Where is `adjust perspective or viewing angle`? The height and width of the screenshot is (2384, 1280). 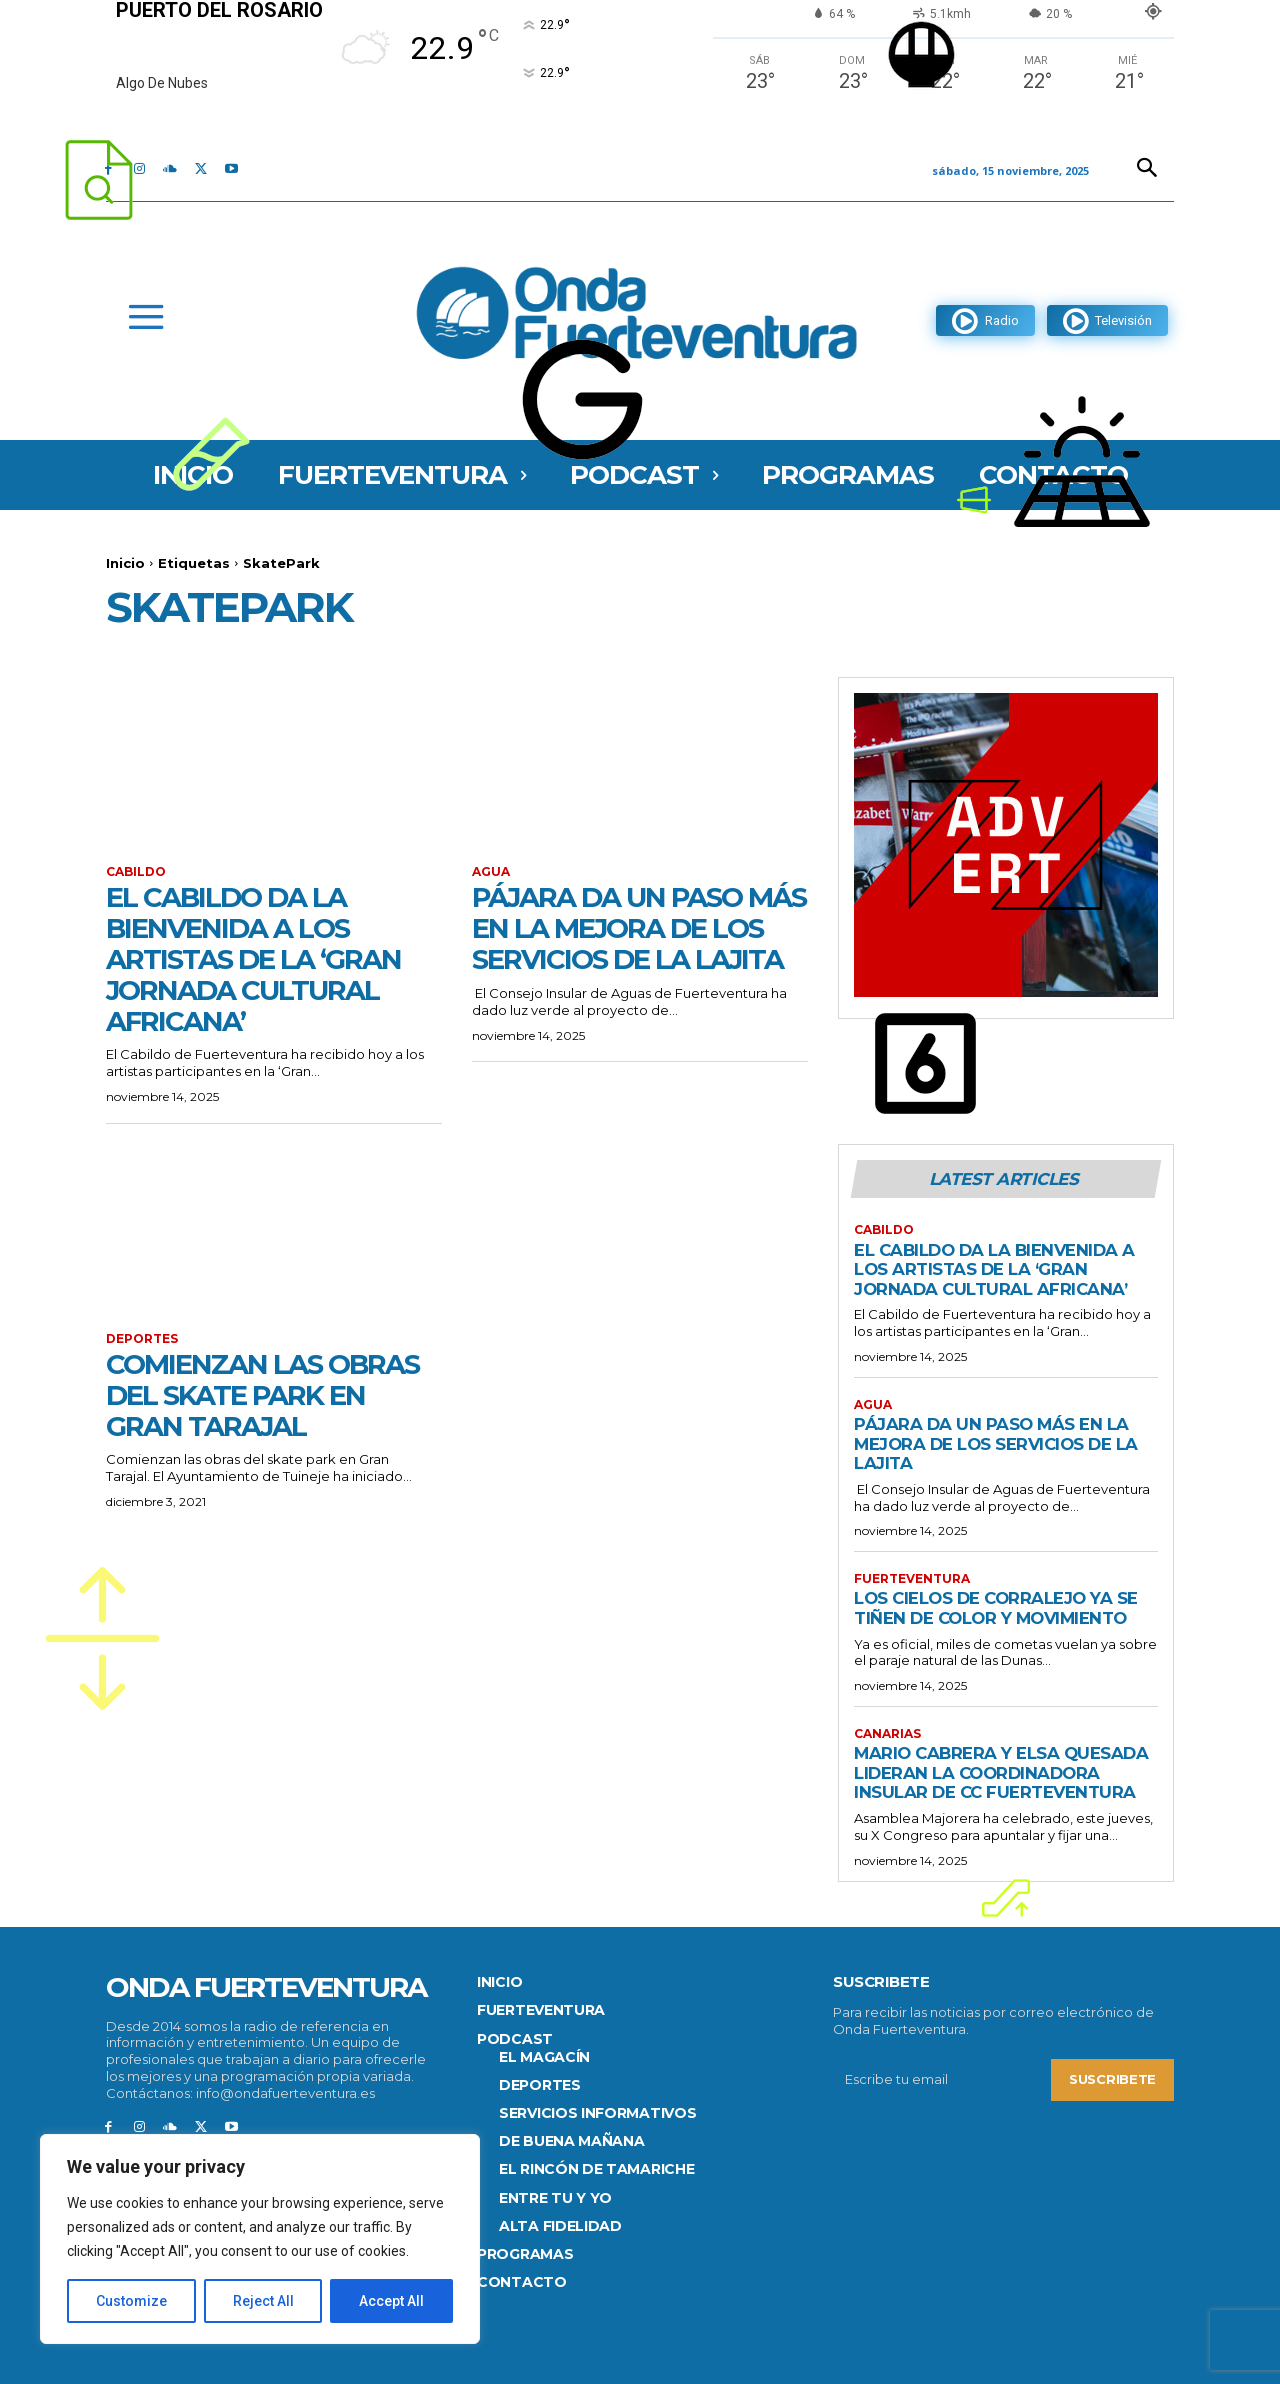 adjust perspective or viewing angle is located at coordinates (974, 500).